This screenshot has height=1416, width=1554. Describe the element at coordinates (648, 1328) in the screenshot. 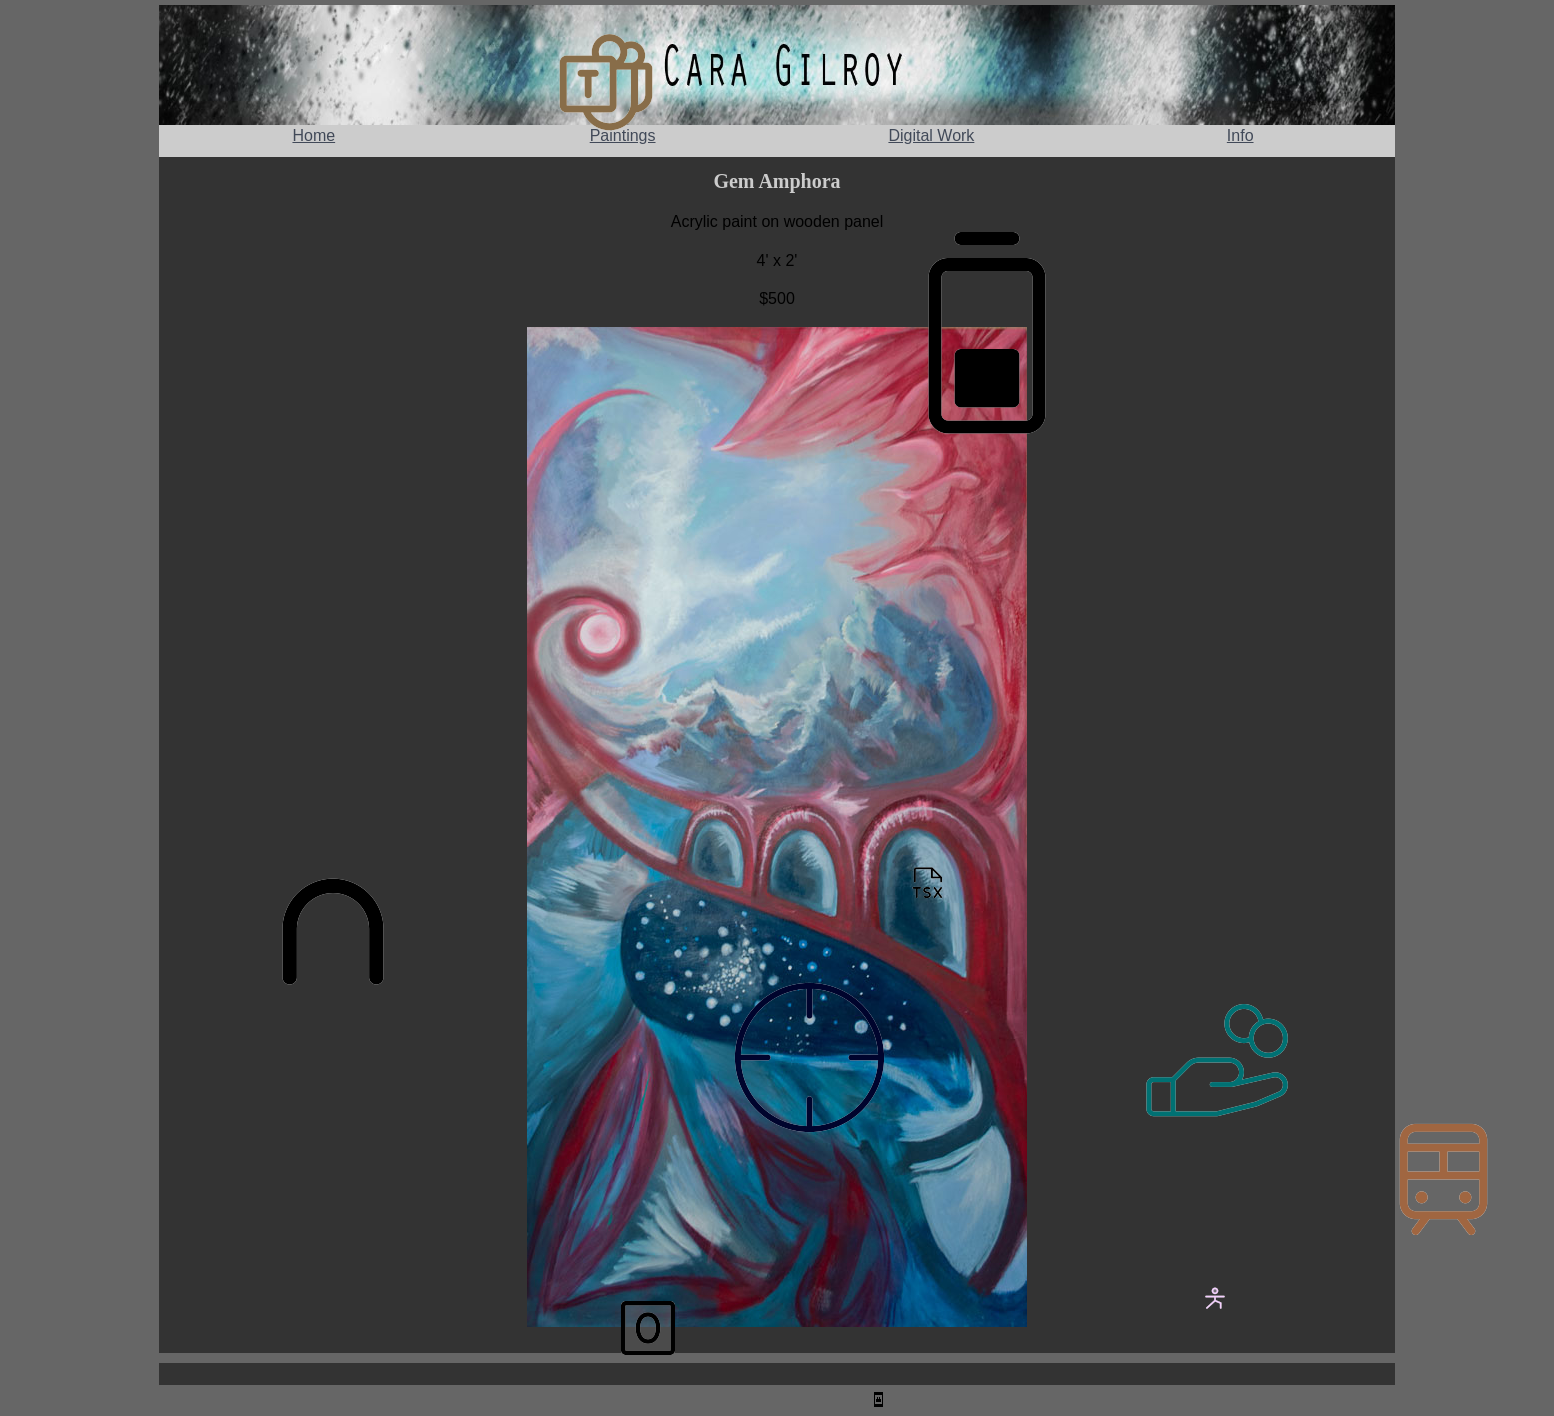

I see `indicates the number zero in a numeric input or display` at that location.